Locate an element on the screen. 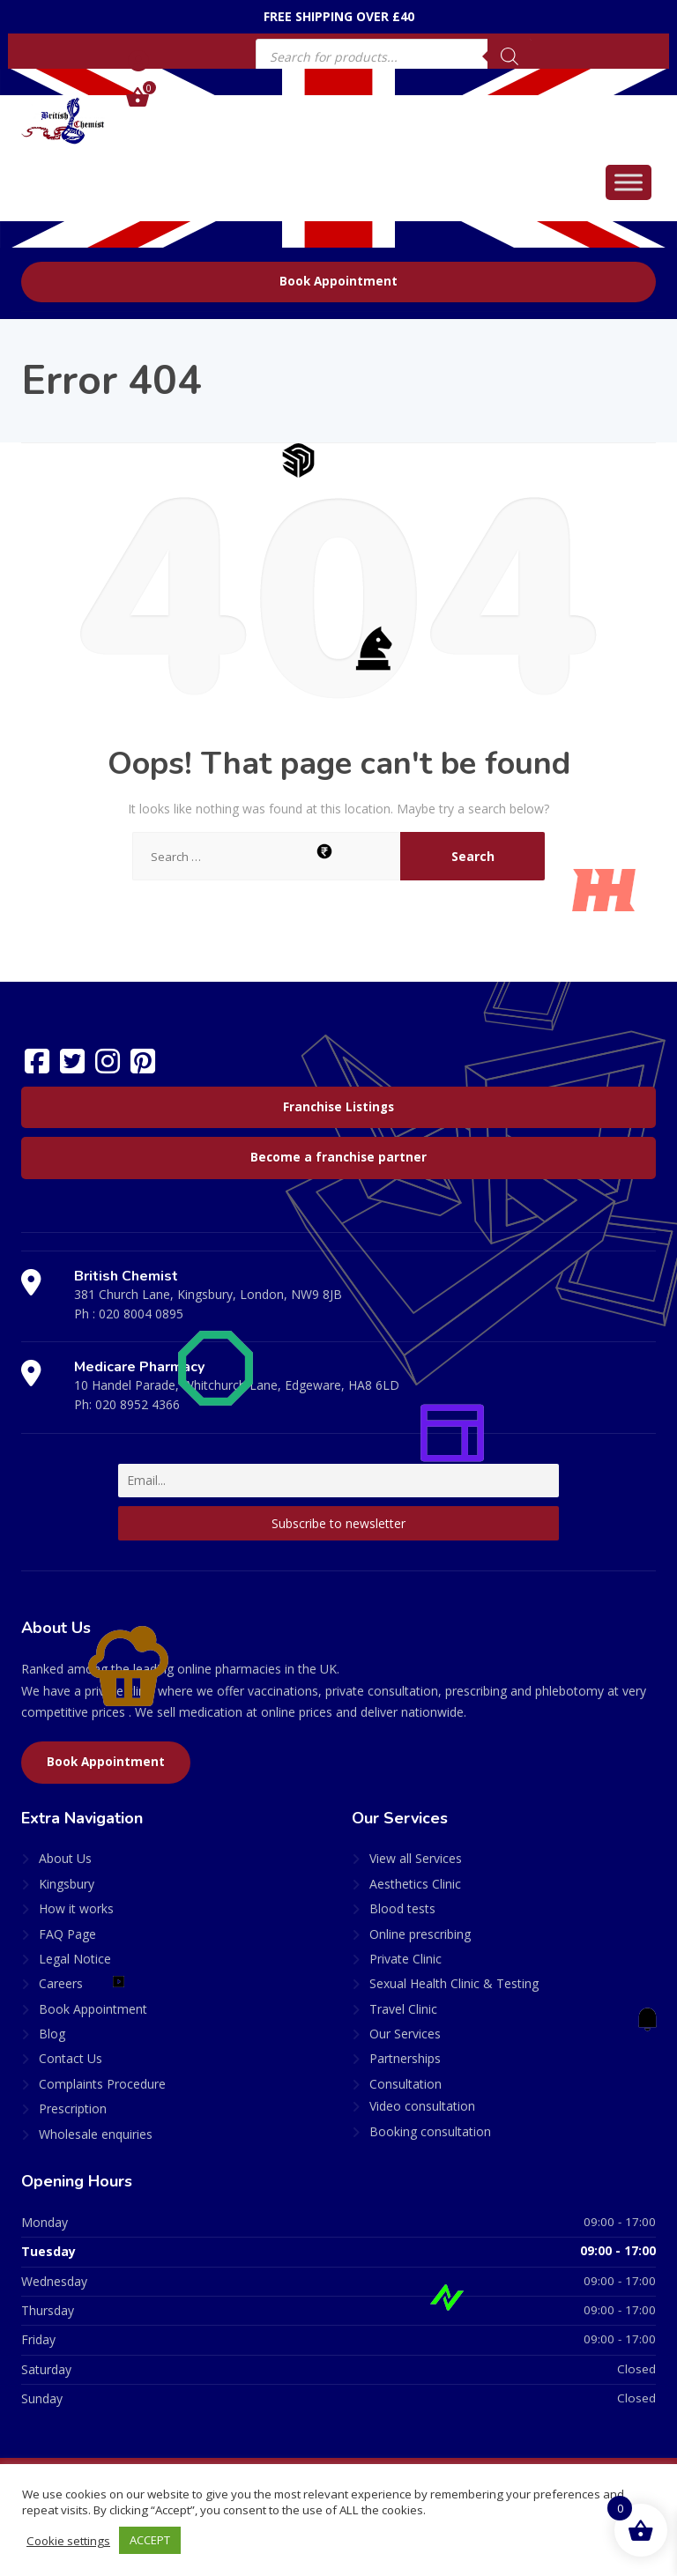 Image resolution: width=677 pixels, height=2576 pixels. norco brand logo is located at coordinates (447, 2298).